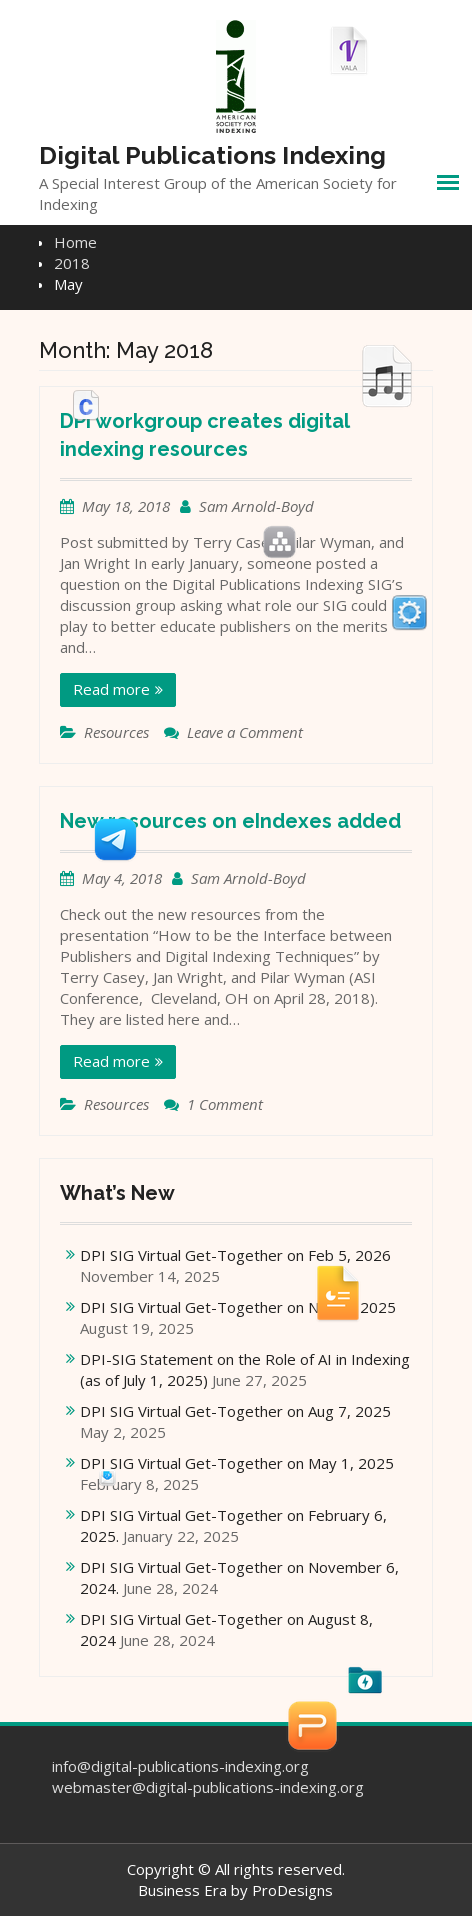 The height and width of the screenshot is (1916, 472). What do you see at coordinates (387, 376) in the screenshot?
I see `an iMelody audio file` at bounding box center [387, 376].